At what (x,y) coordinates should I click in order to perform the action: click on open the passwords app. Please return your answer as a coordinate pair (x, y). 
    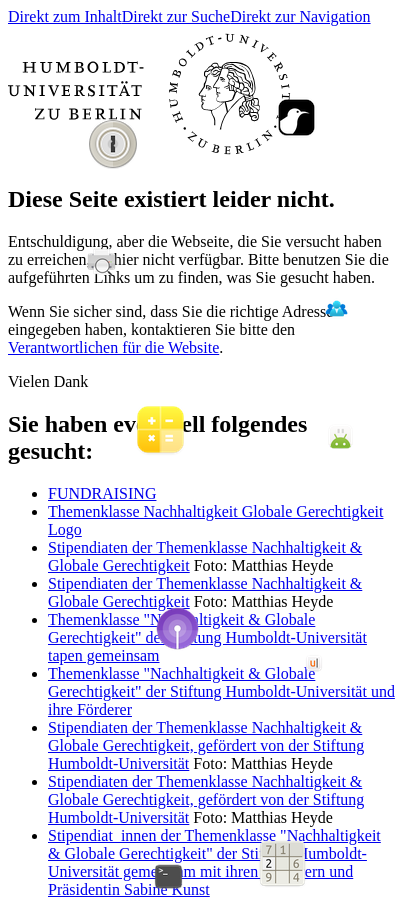
    Looking at the image, I should click on (113, 144).